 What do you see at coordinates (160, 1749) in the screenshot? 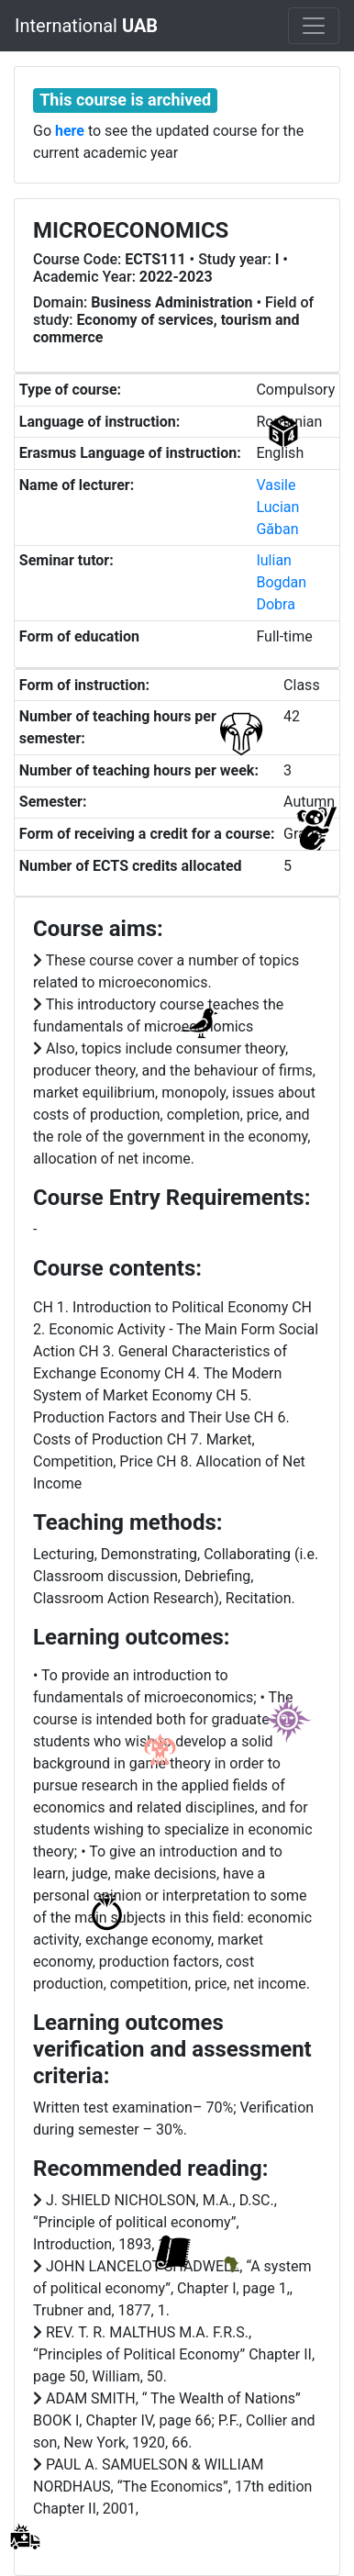
I see `diablo or demon-themed game mode` at bounding box center [160, 1749].